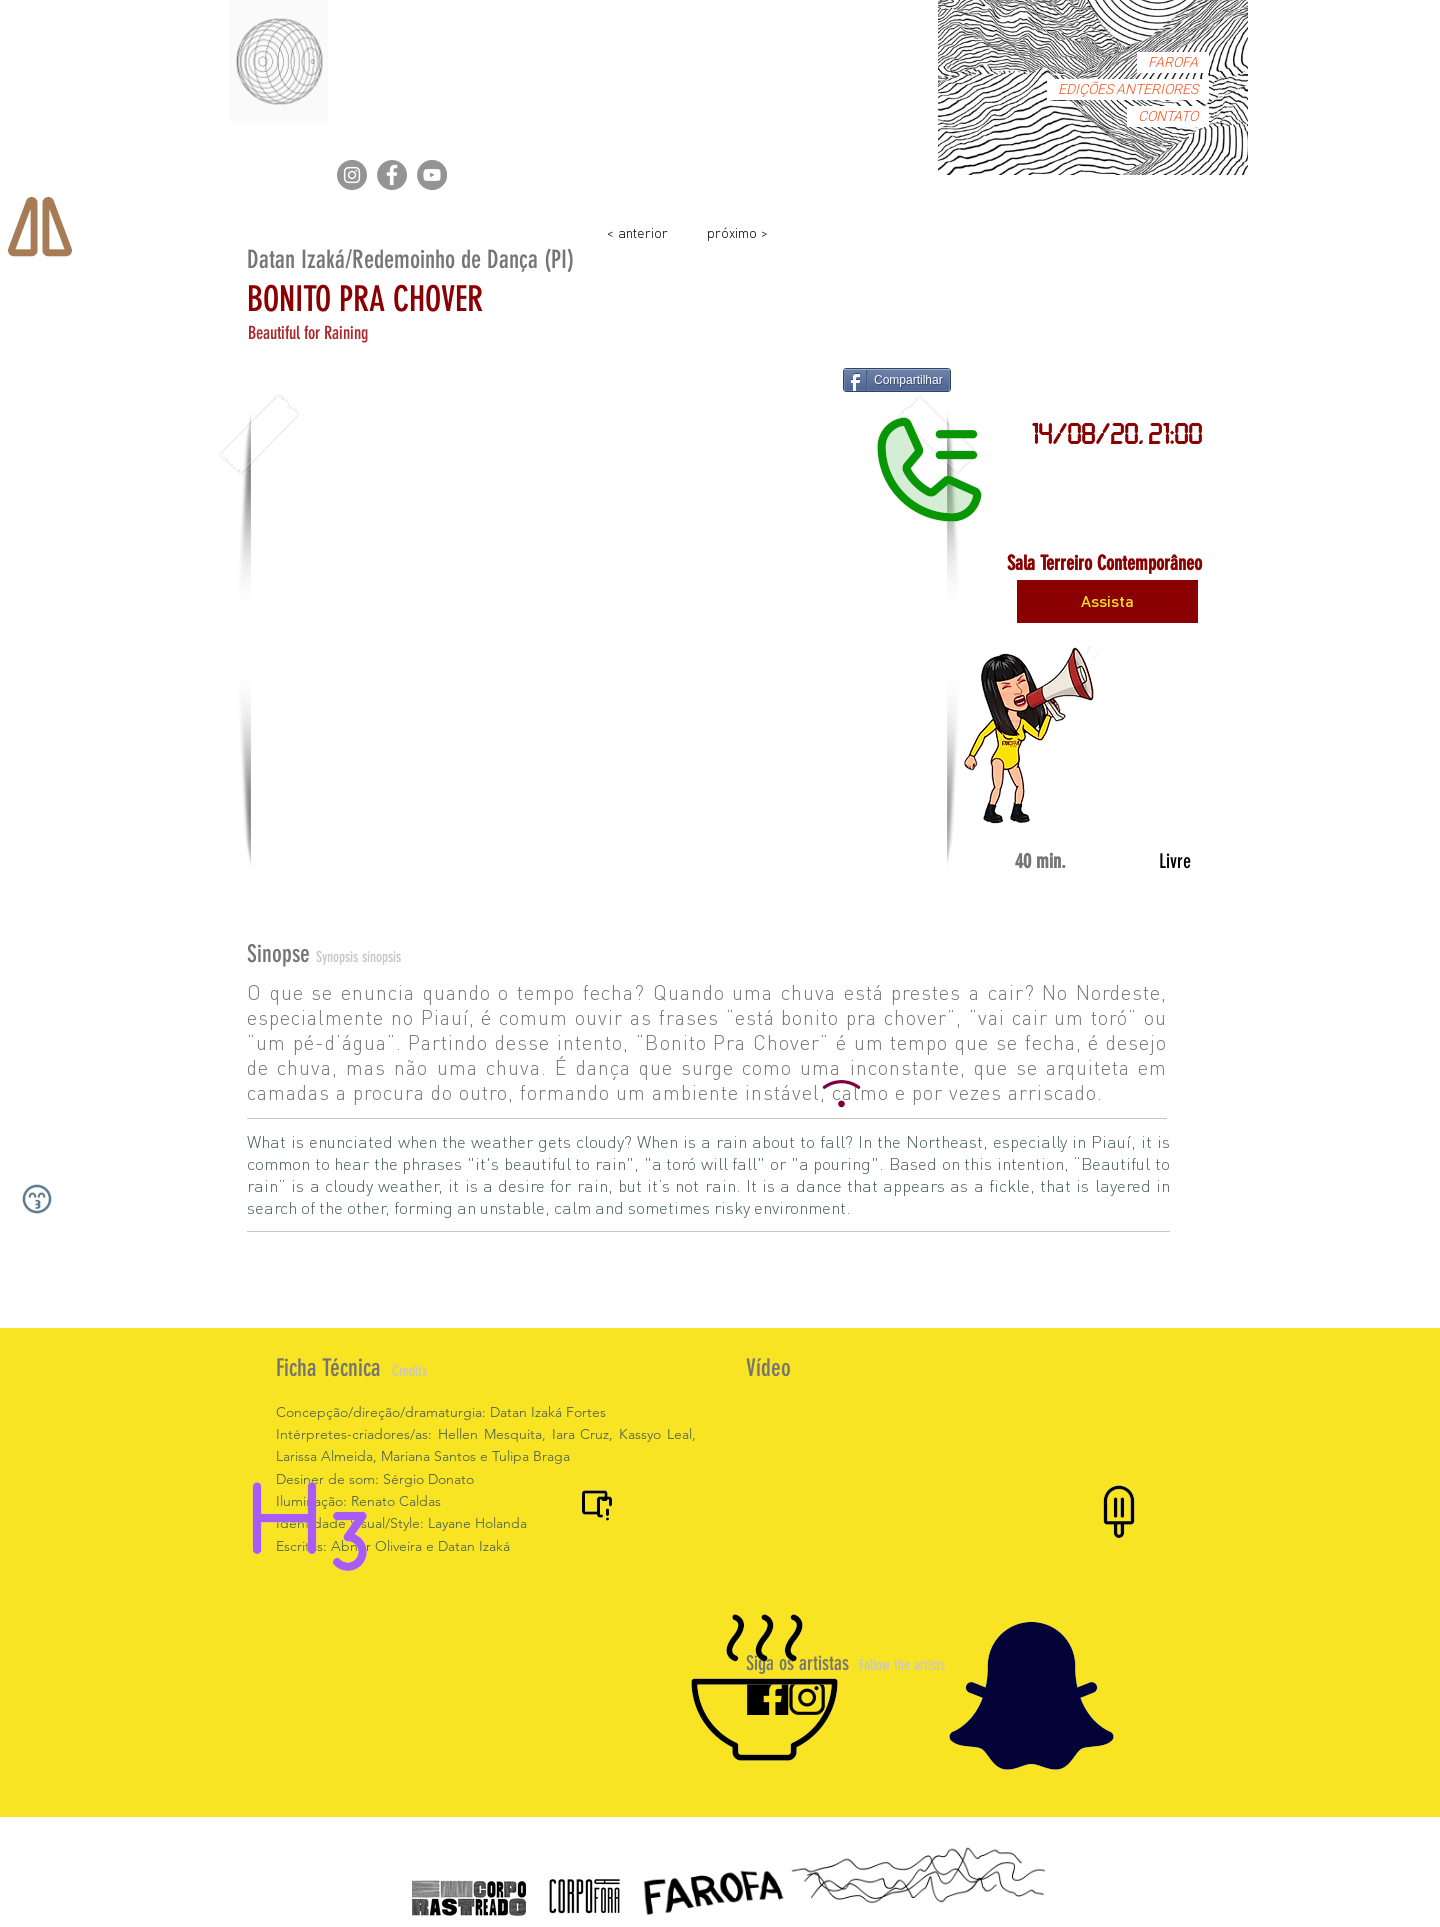 This screenshot has width=1440, height=1927. What do you see at coordinates (597, 1504) in the screenshot?
I see `device sync error or warning` at bounding box center [597, 1504].